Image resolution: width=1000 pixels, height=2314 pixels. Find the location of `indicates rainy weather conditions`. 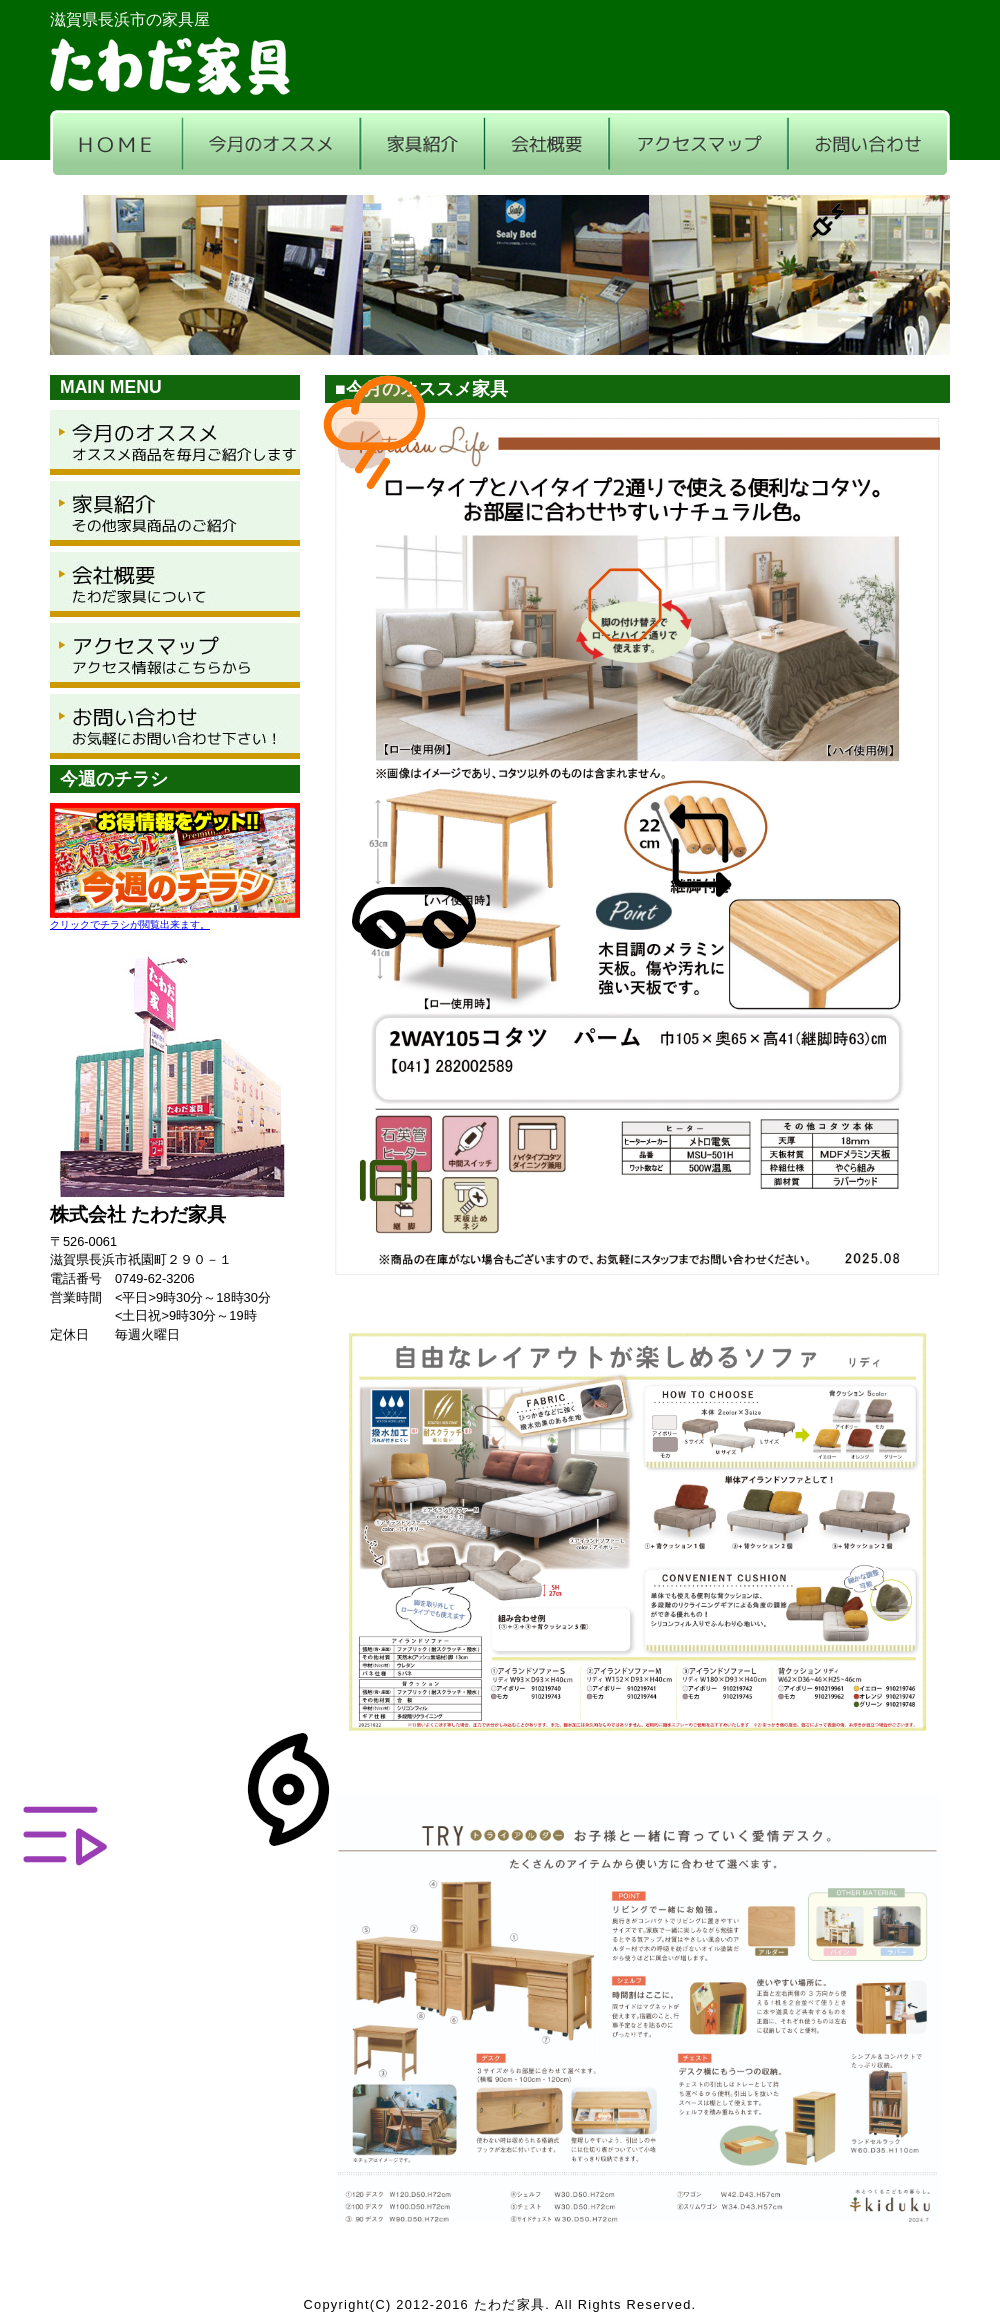

indicates rainy weather conditions is located at coordinates (374, 430).